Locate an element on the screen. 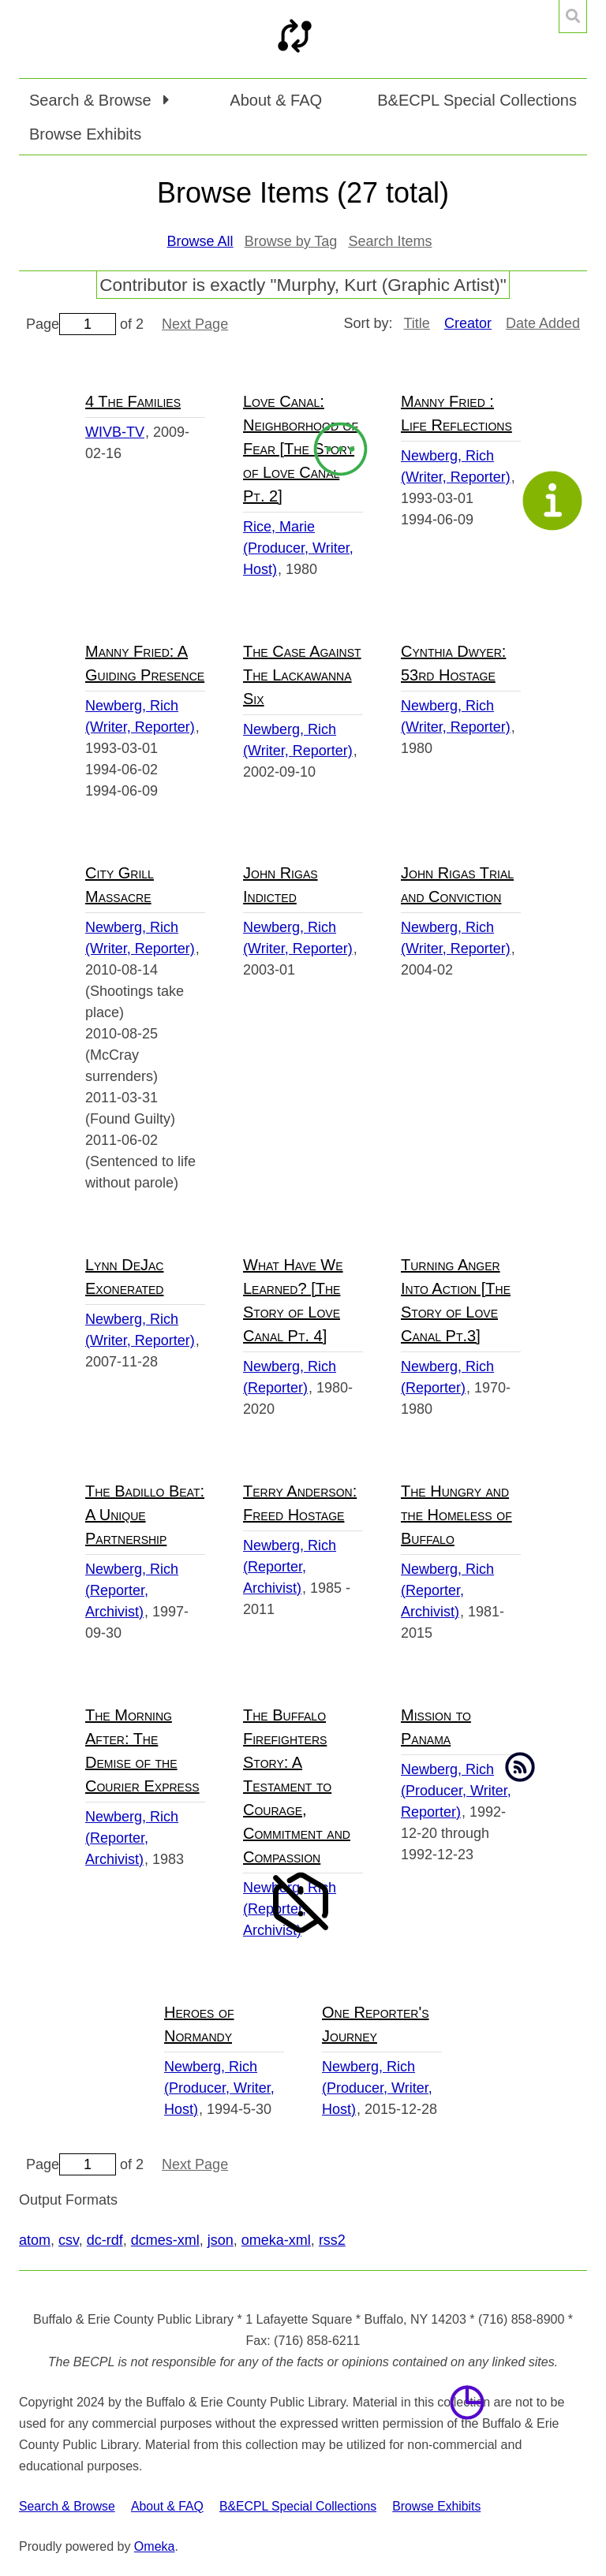 The width and height of the screenshot is (606, 2576). dismiss or disable alert notifications is located at coordinates (301, 1903).